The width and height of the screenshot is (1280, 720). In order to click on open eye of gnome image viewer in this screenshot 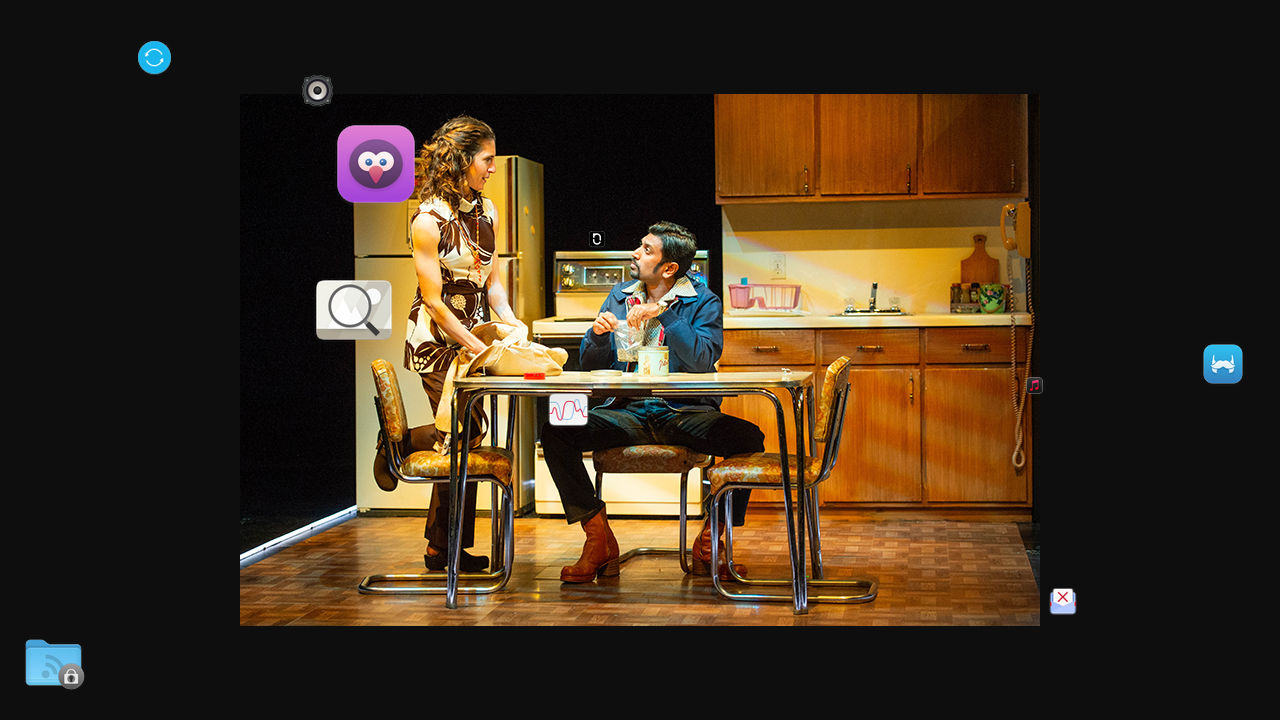, I will do `click(354, 310)`.